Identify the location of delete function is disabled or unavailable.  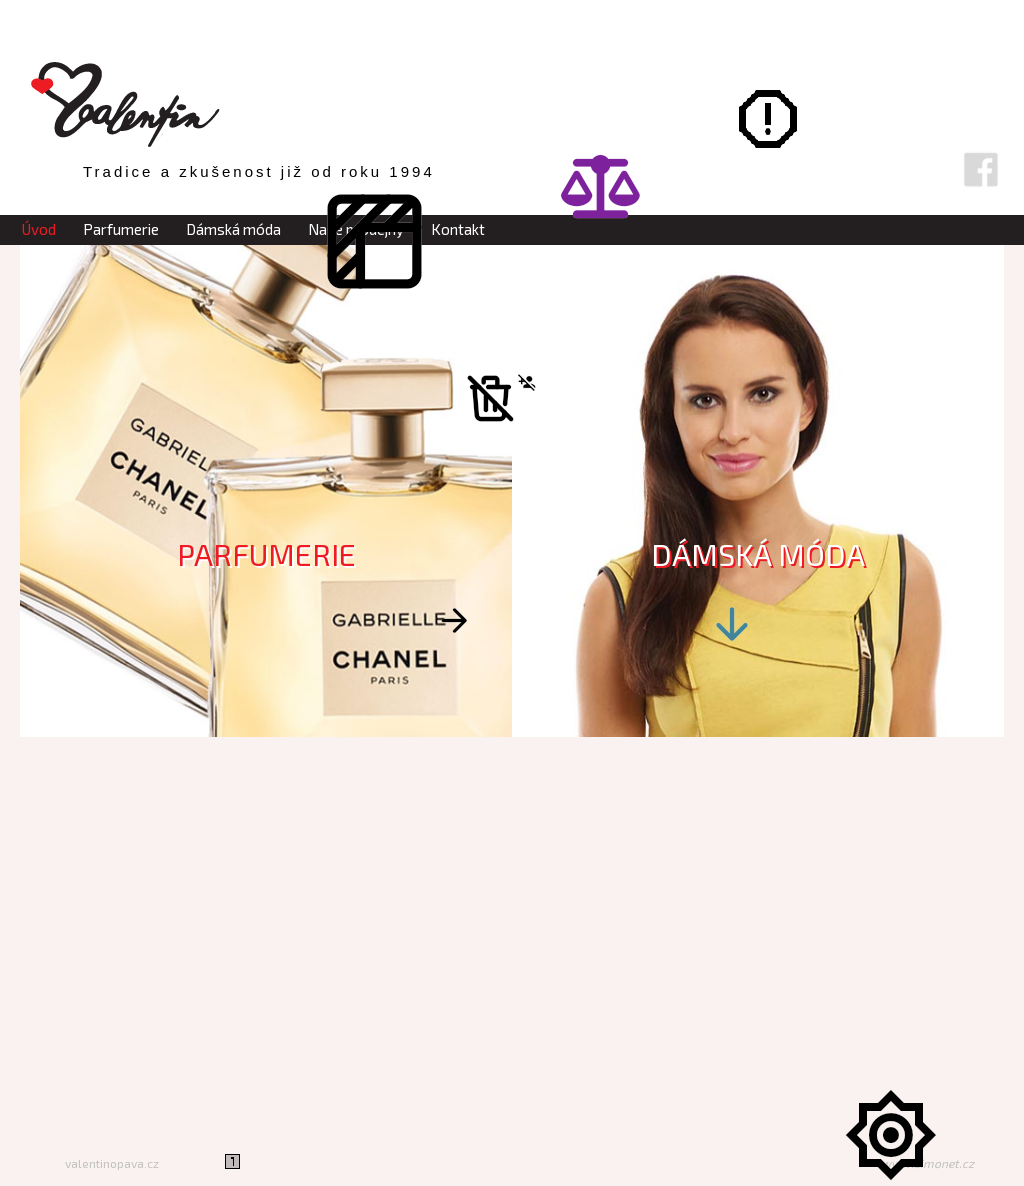
(490, 398).